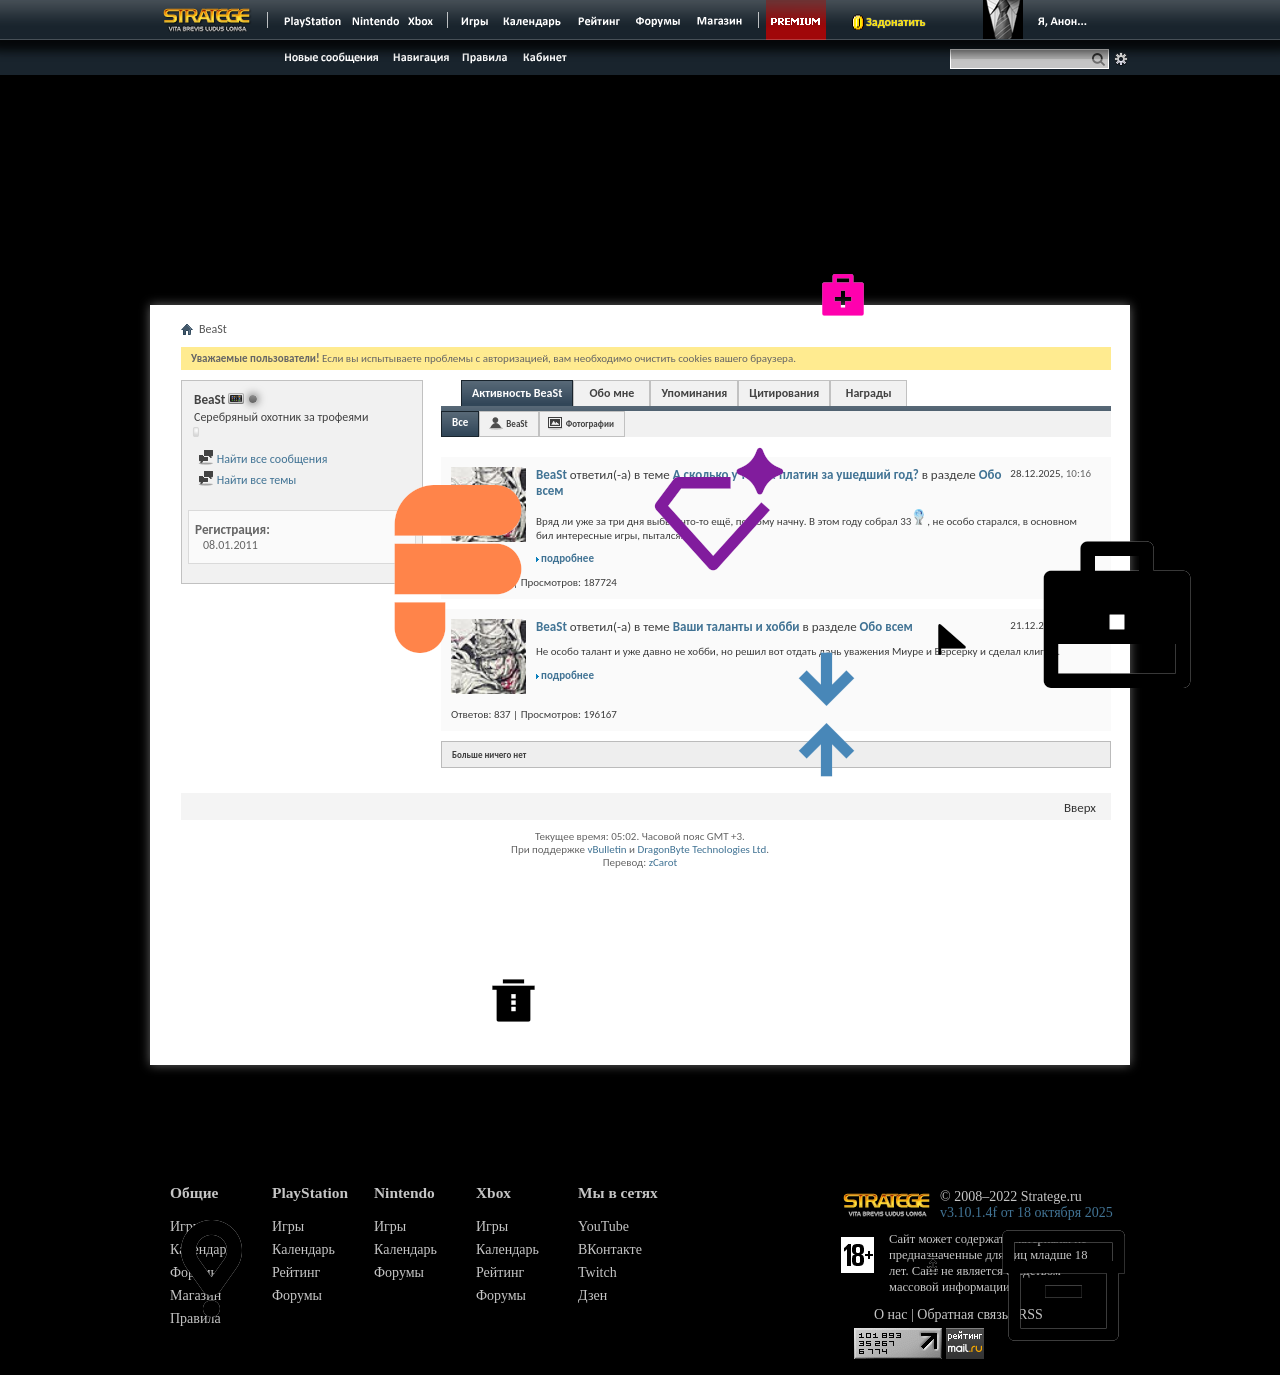  What do you see at coordinates (826, 714) in the screenshot?
I see `collapse content vertically` at bounding box center [826, 714].